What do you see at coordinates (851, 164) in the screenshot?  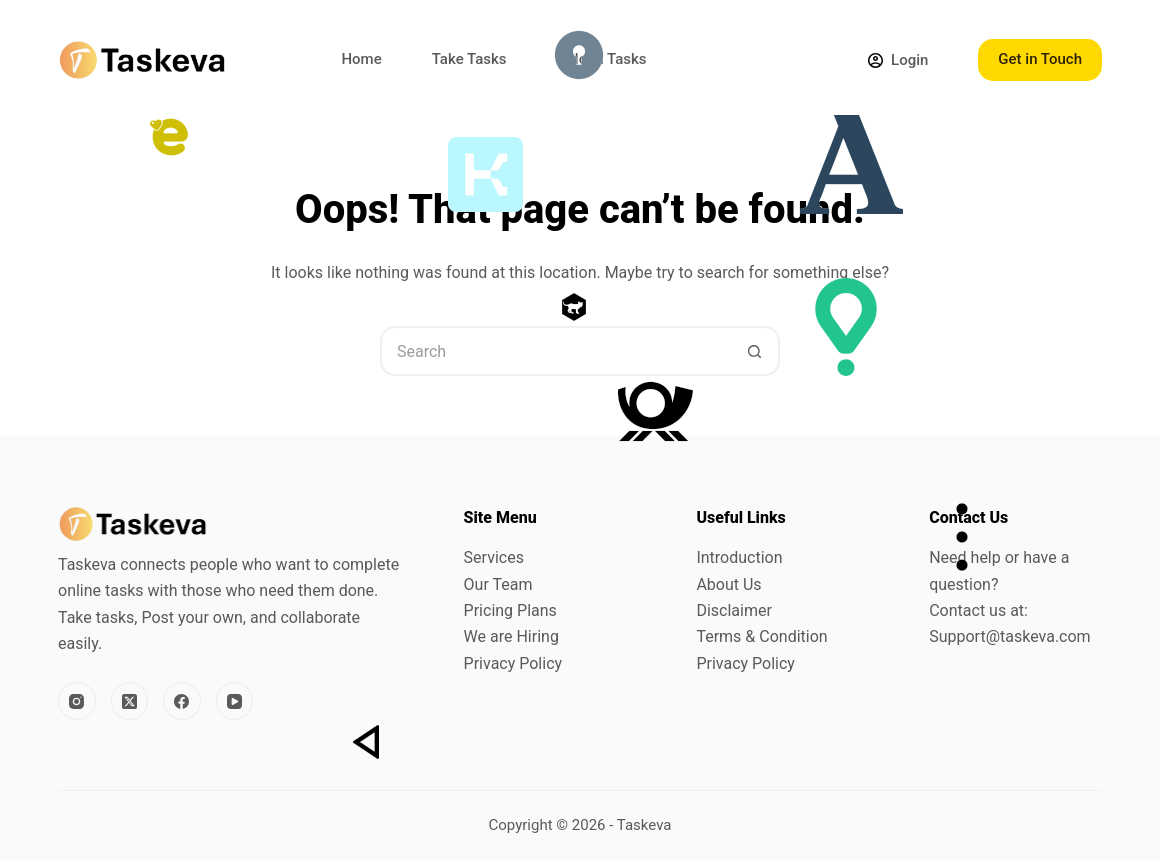 I see `link to academia.edu profile` at bounding box center [851, 164].